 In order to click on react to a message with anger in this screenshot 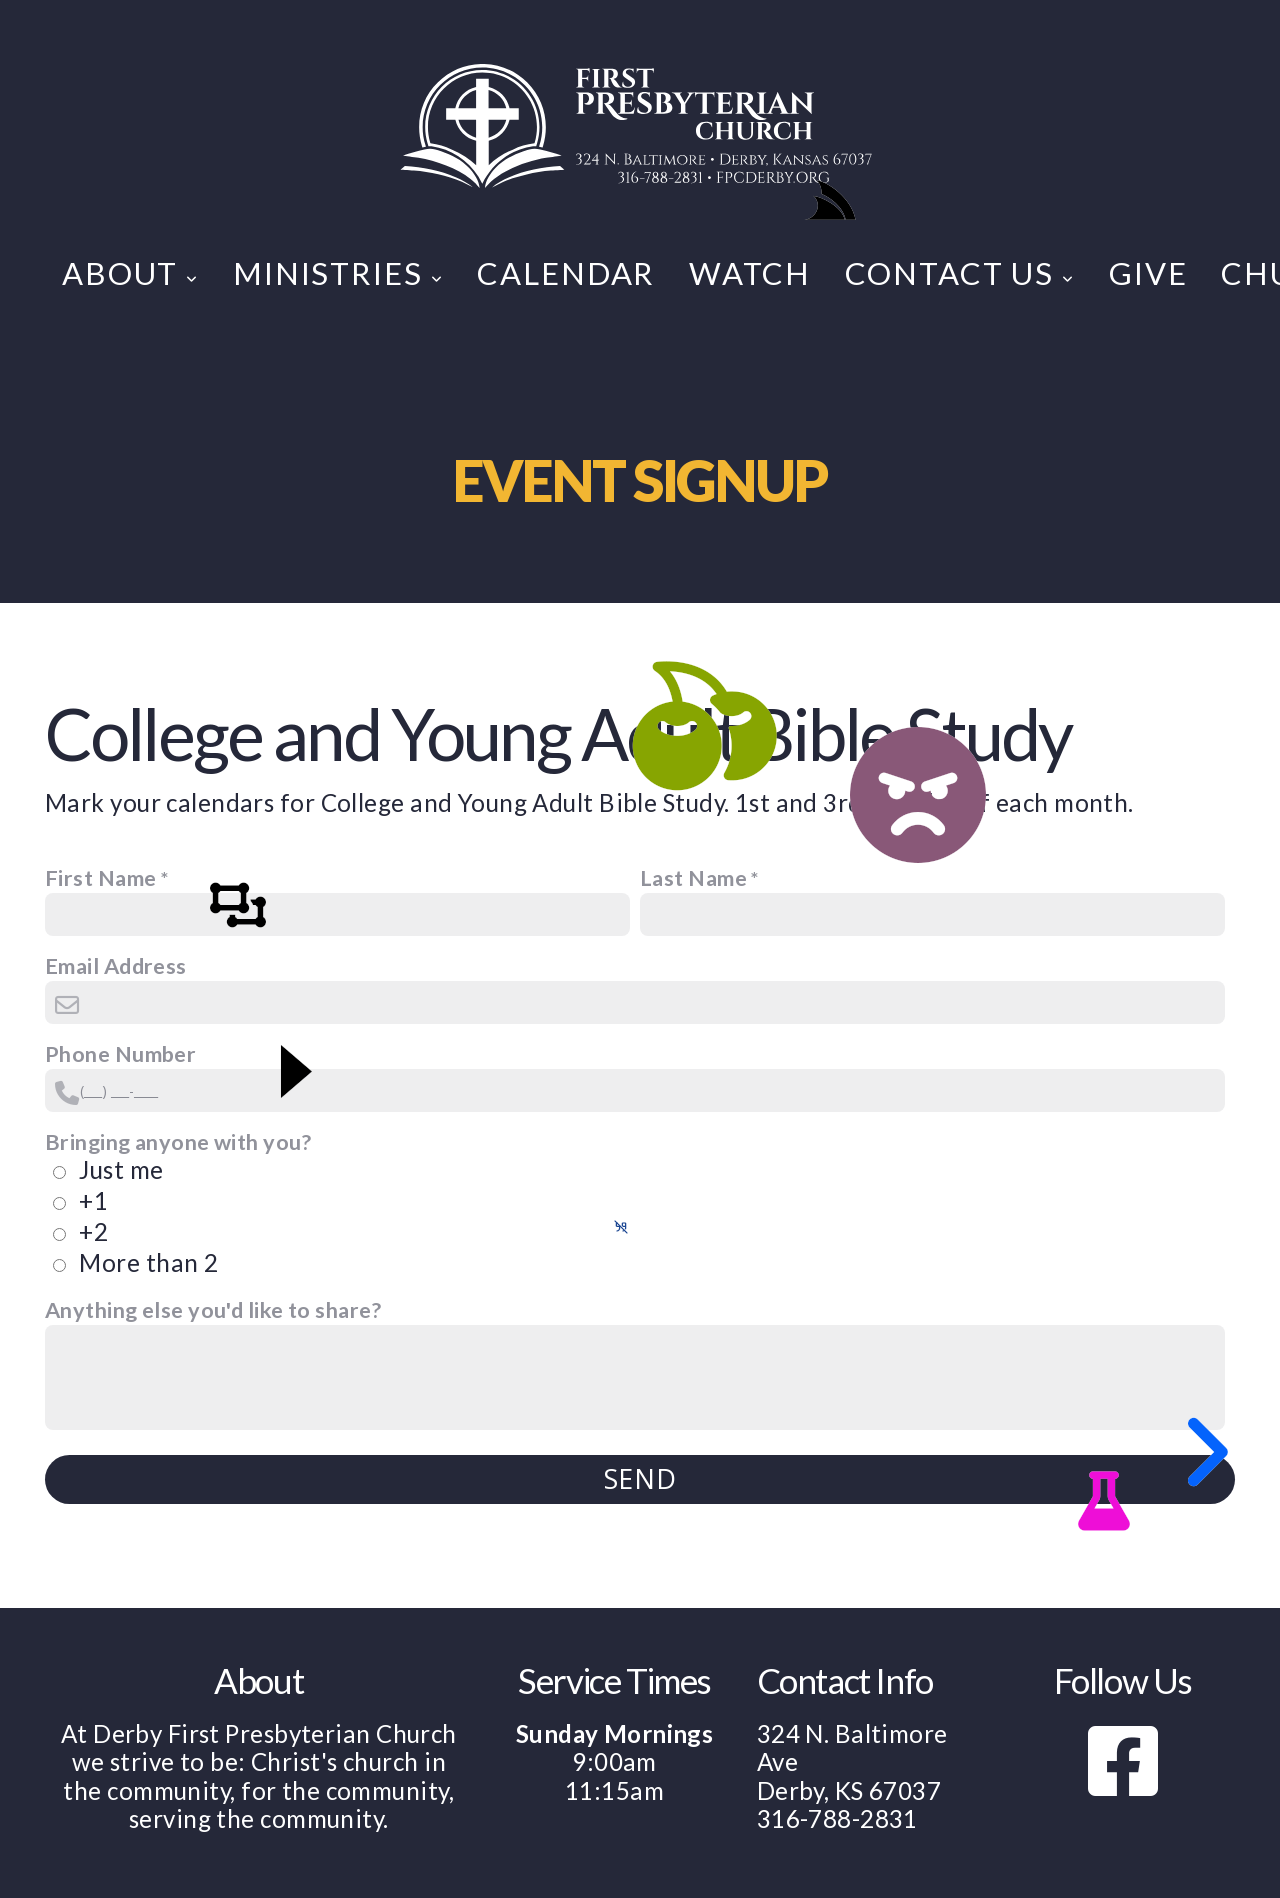, I will do `click(918, 795)`.